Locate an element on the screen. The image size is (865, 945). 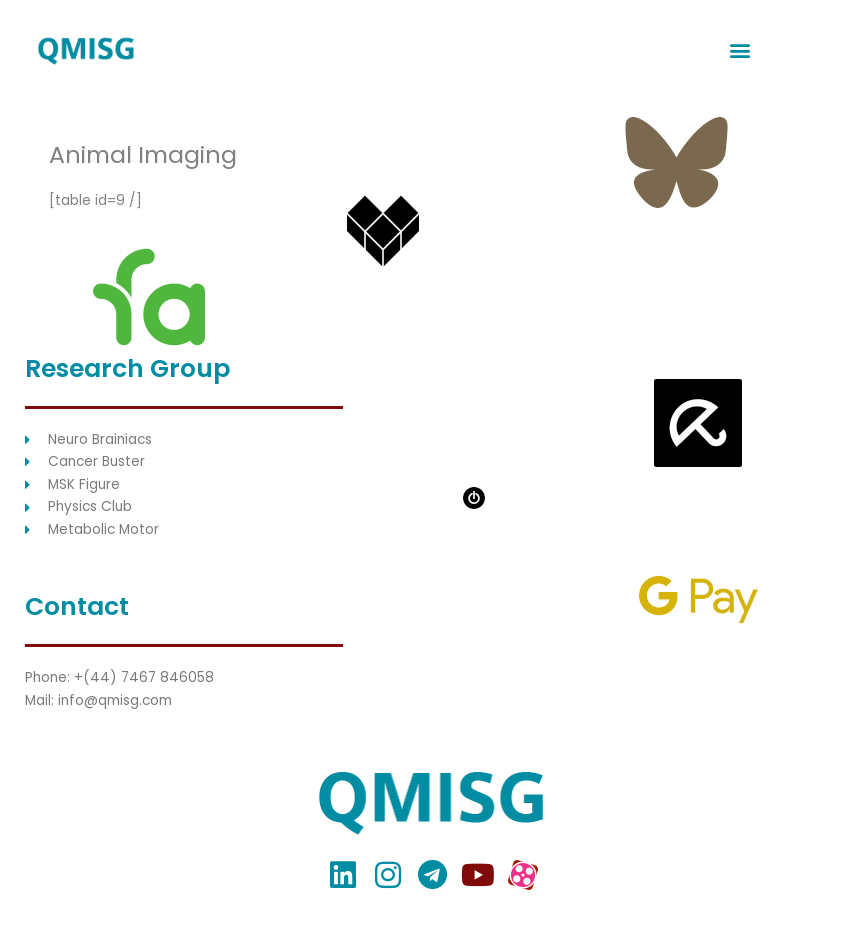
open avira antivirus software is located at coordinates (698, 423).